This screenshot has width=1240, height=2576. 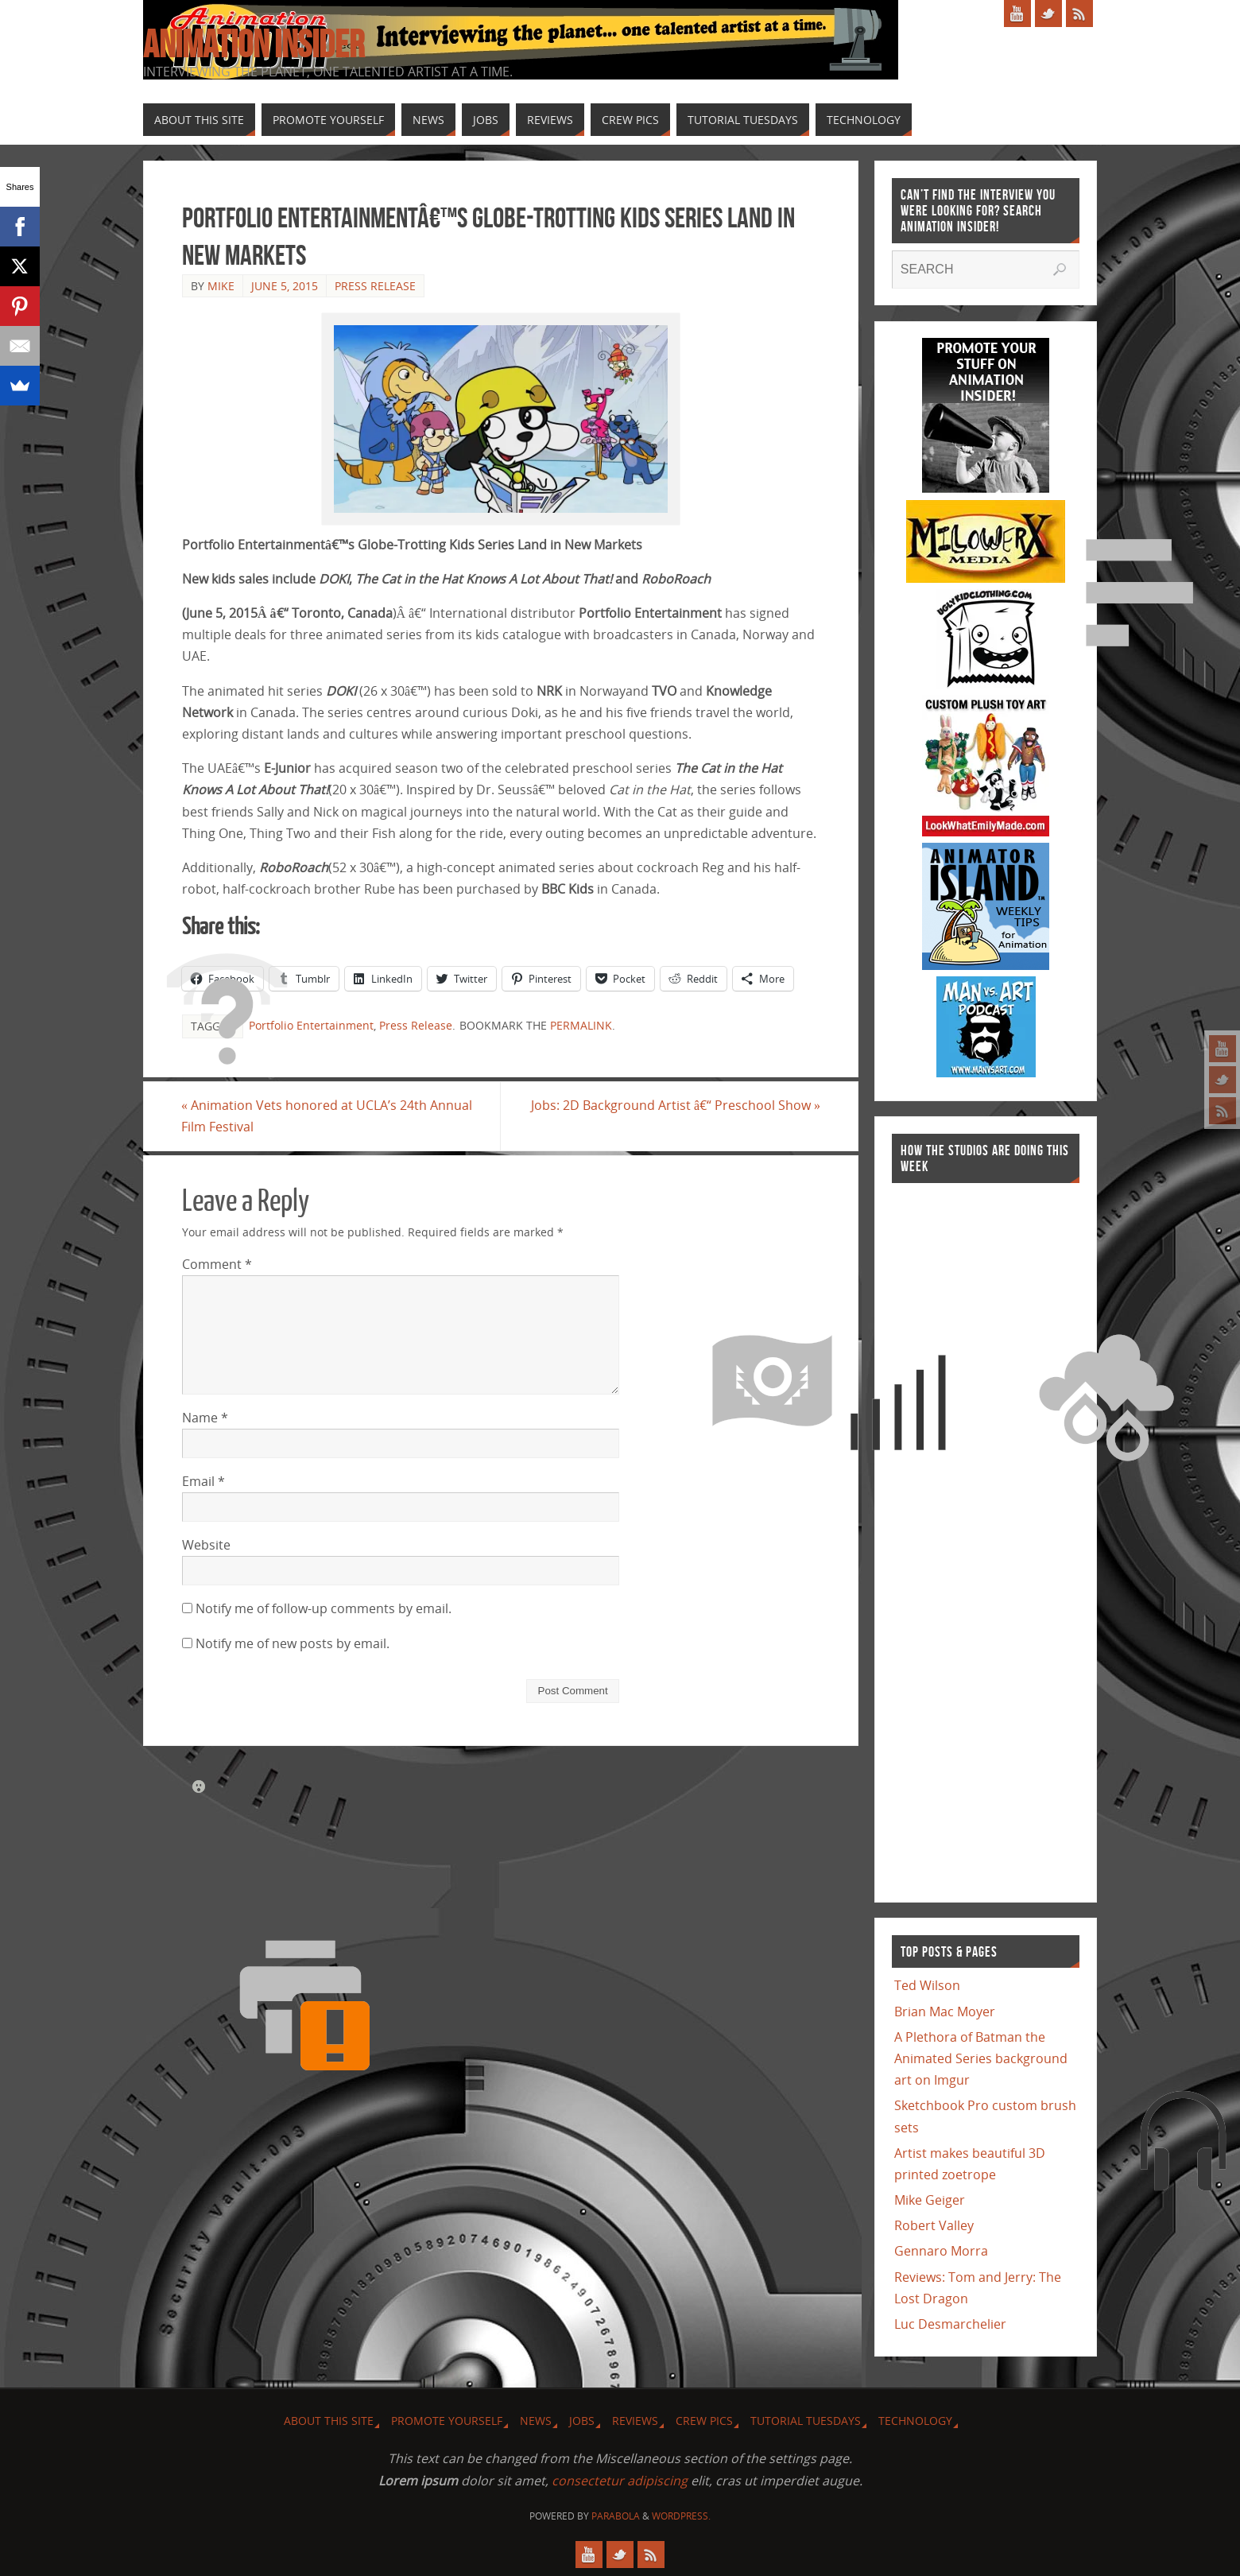 I want to click on audio output set to headphones, so click(x=1183, y=2140).